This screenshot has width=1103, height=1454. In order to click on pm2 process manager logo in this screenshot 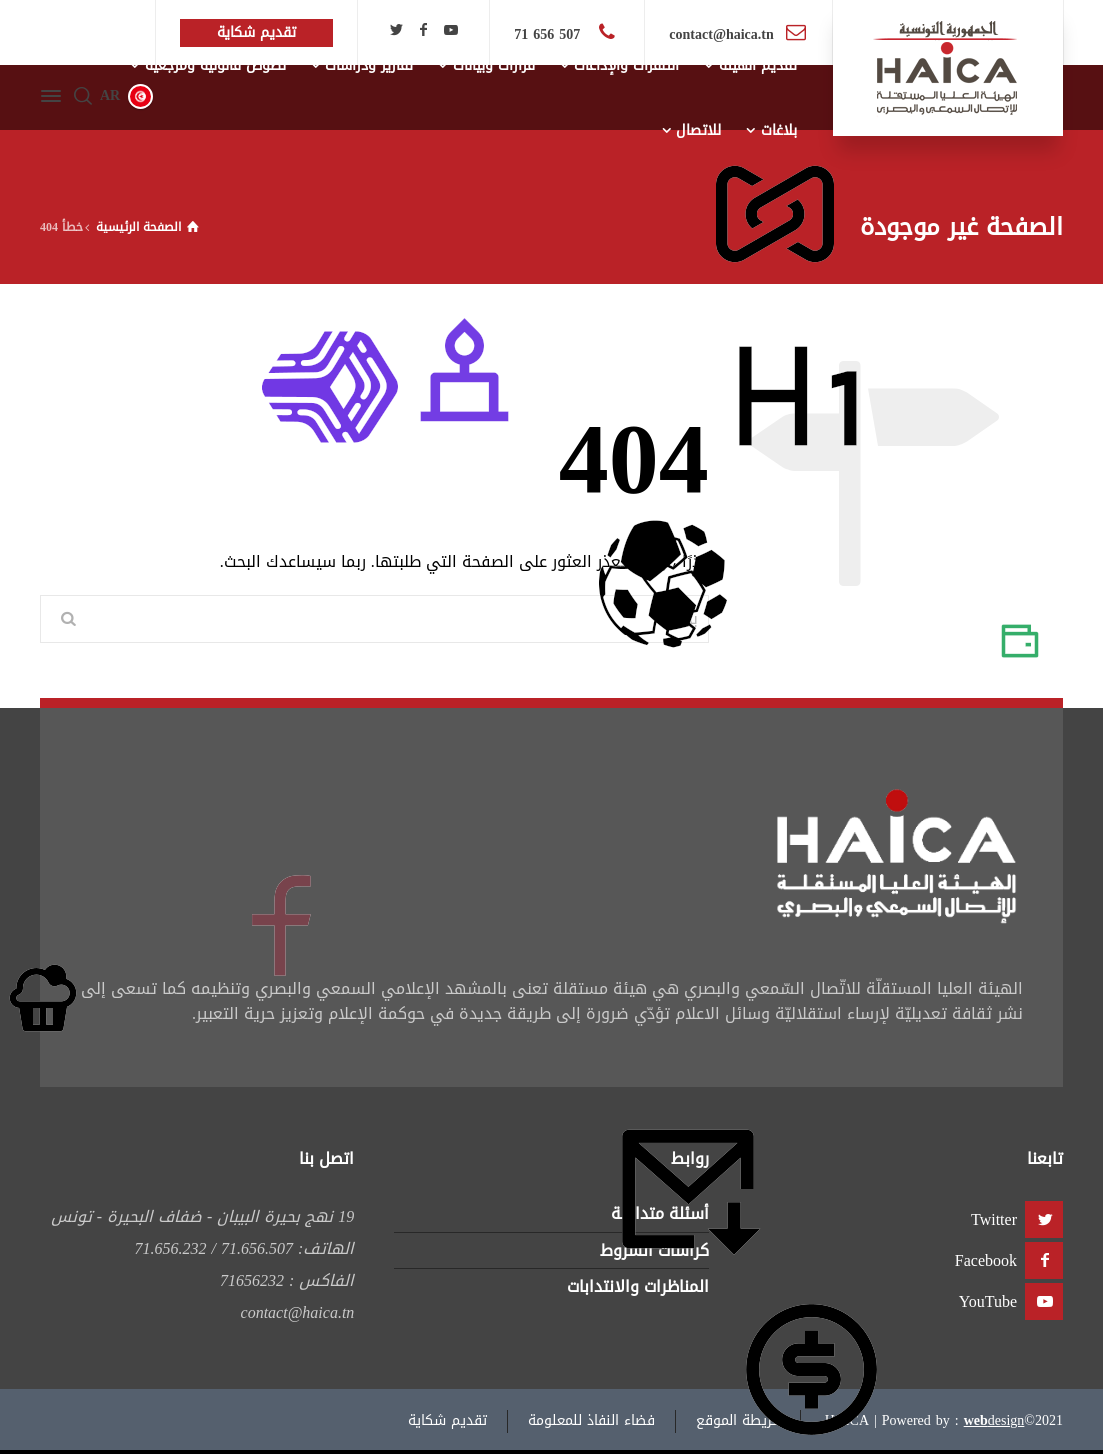, I will do `click(330, 387)`.